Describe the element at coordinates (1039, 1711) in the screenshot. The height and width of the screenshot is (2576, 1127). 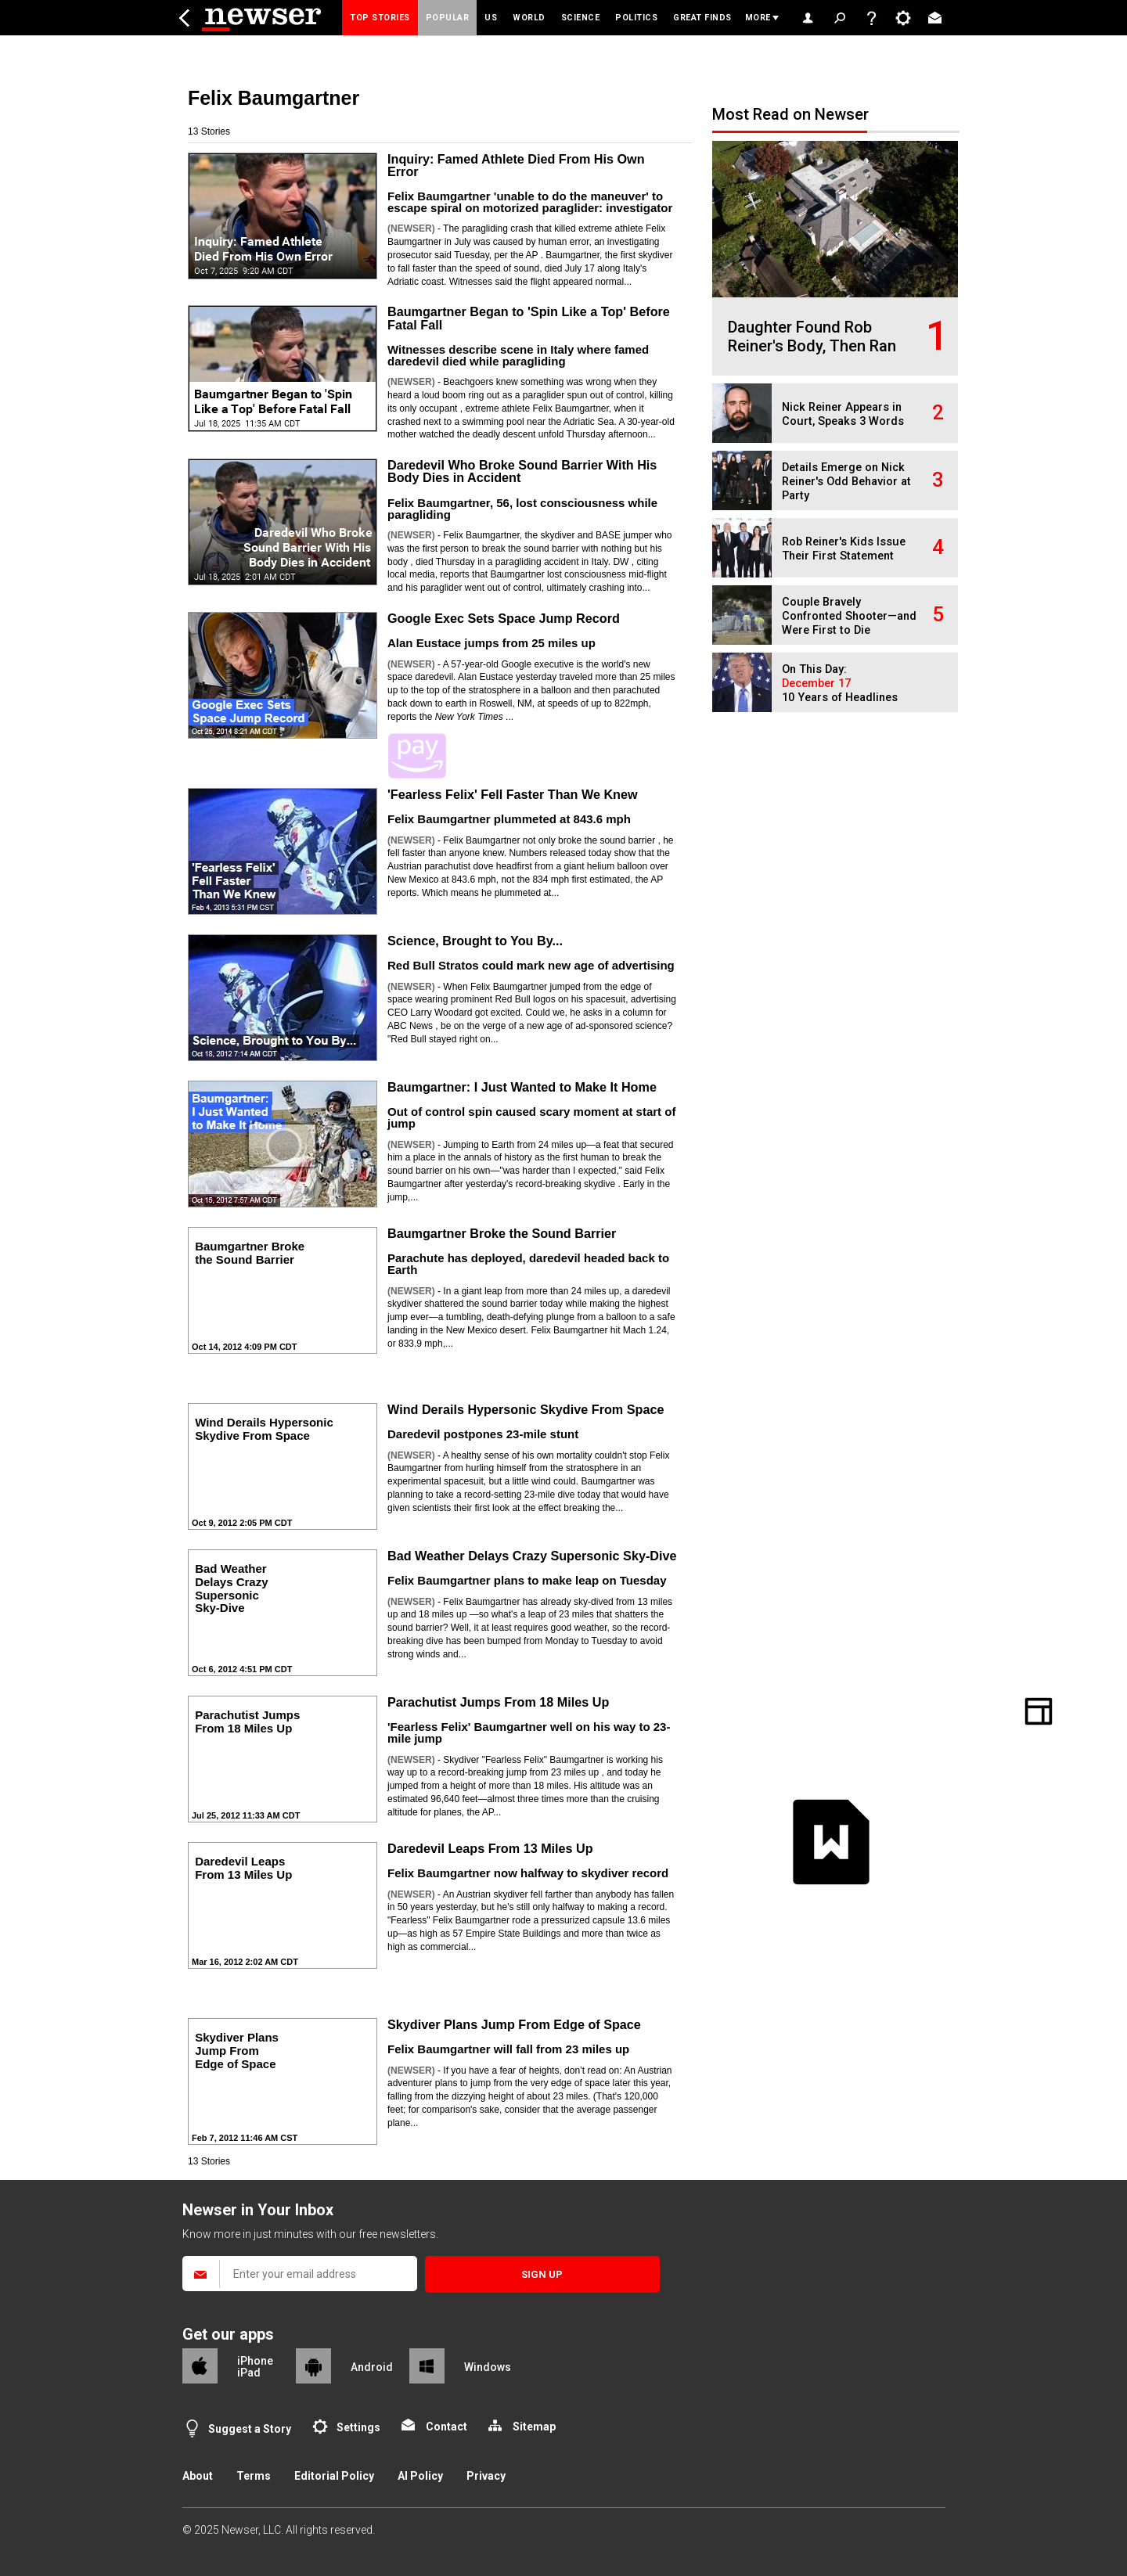
I see `change page layout options` at that location.